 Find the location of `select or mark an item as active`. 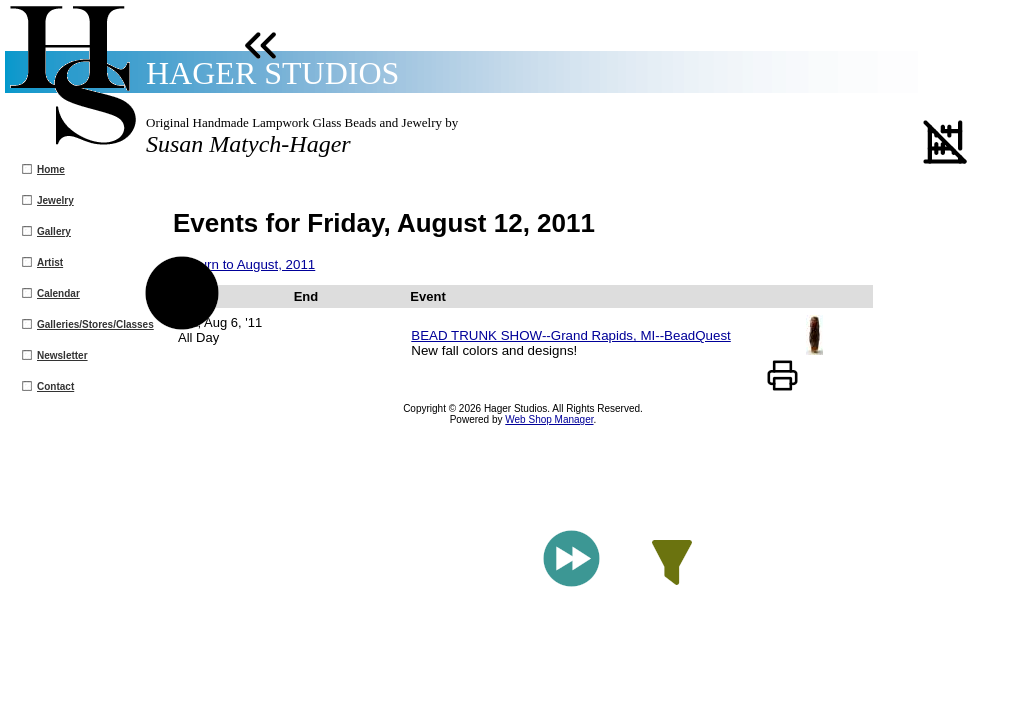

select or mark an item as active is located at coordinates (182, 293).